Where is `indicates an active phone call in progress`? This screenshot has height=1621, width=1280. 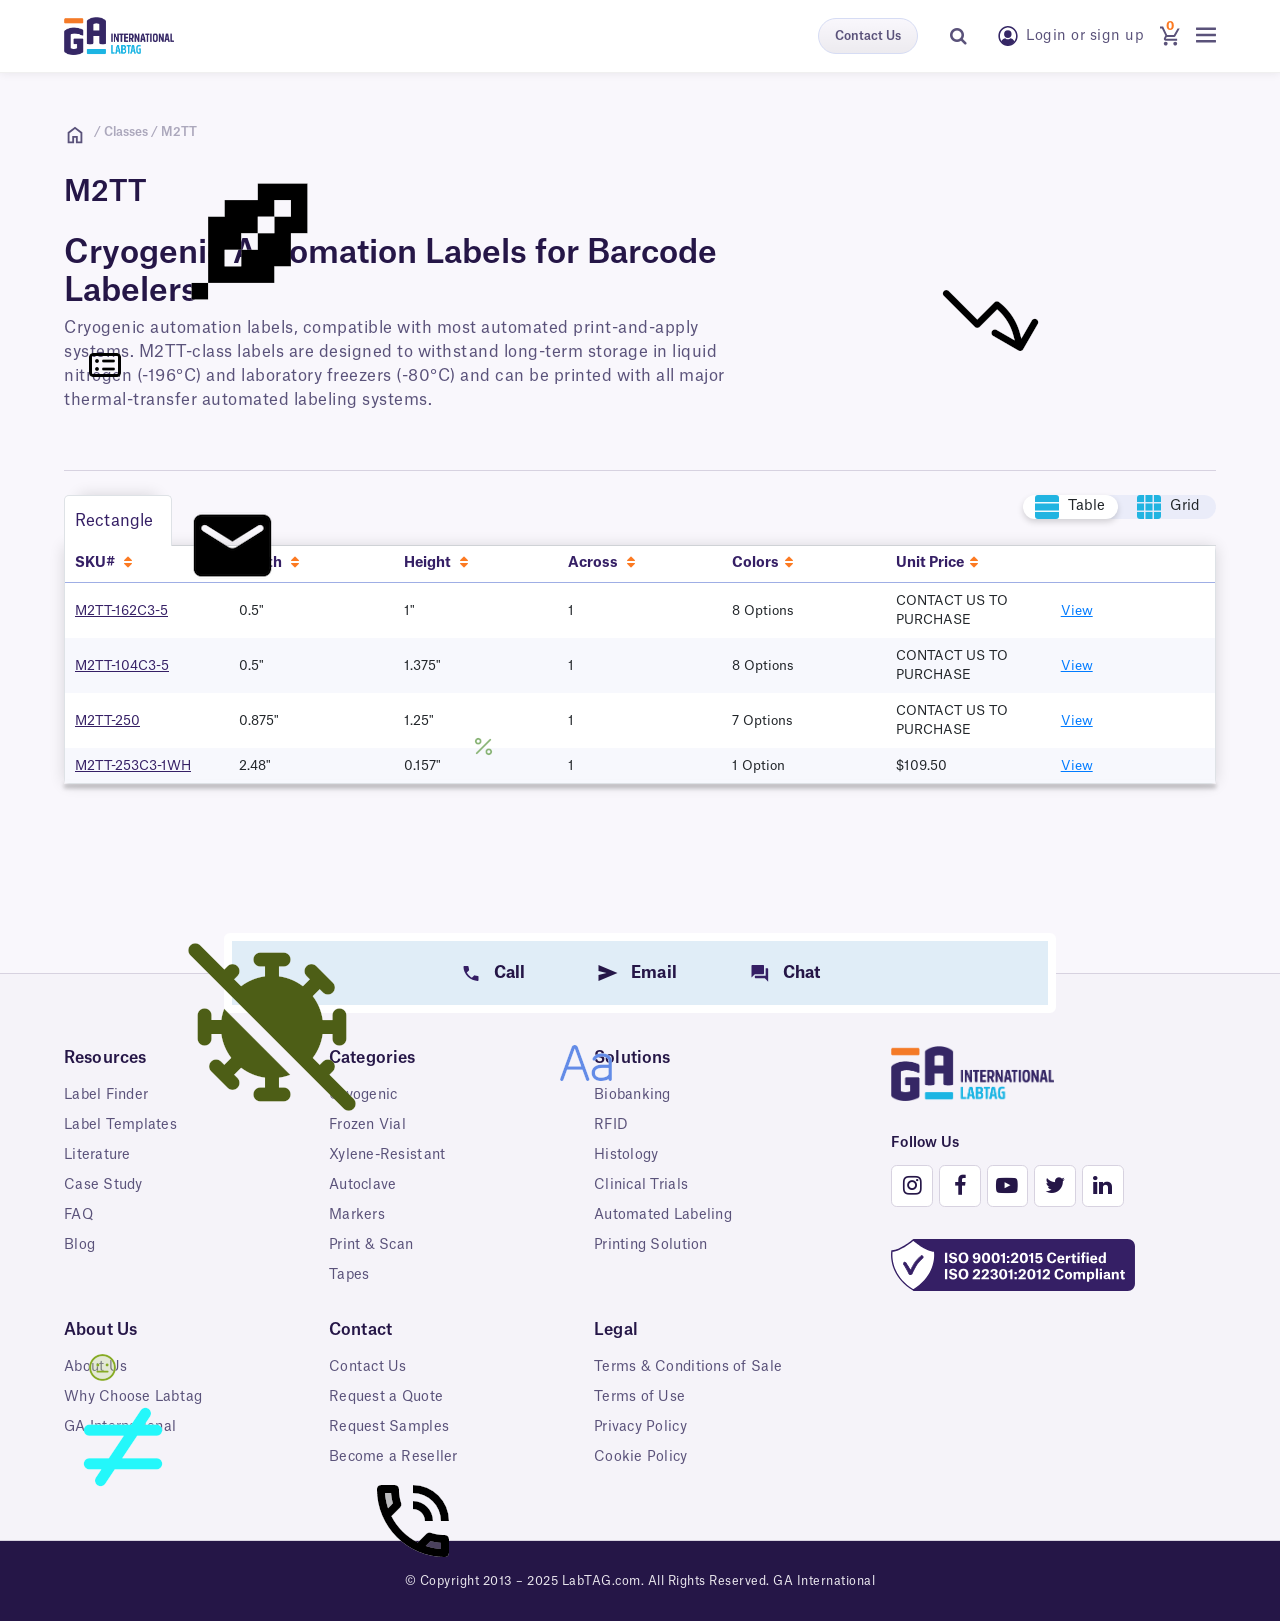 indicates an active phone call in progress is located at coordinates (413, 1521).